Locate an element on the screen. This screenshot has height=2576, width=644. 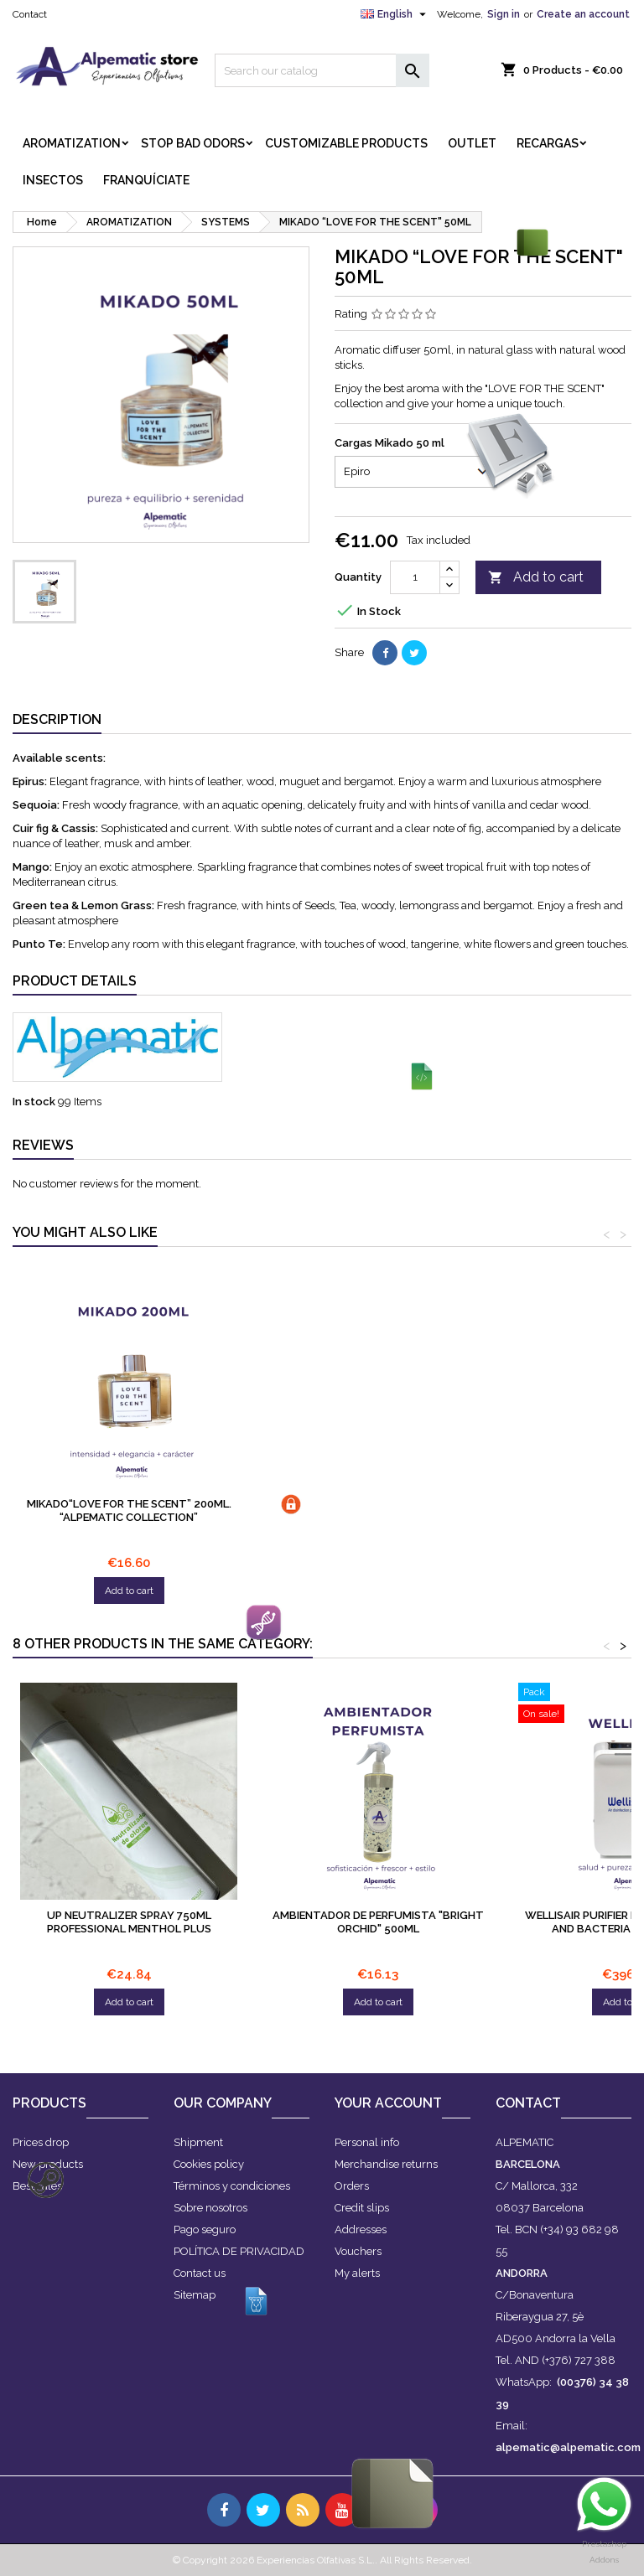
font notification or typography-related system alert is located at coordinates (510, 452).